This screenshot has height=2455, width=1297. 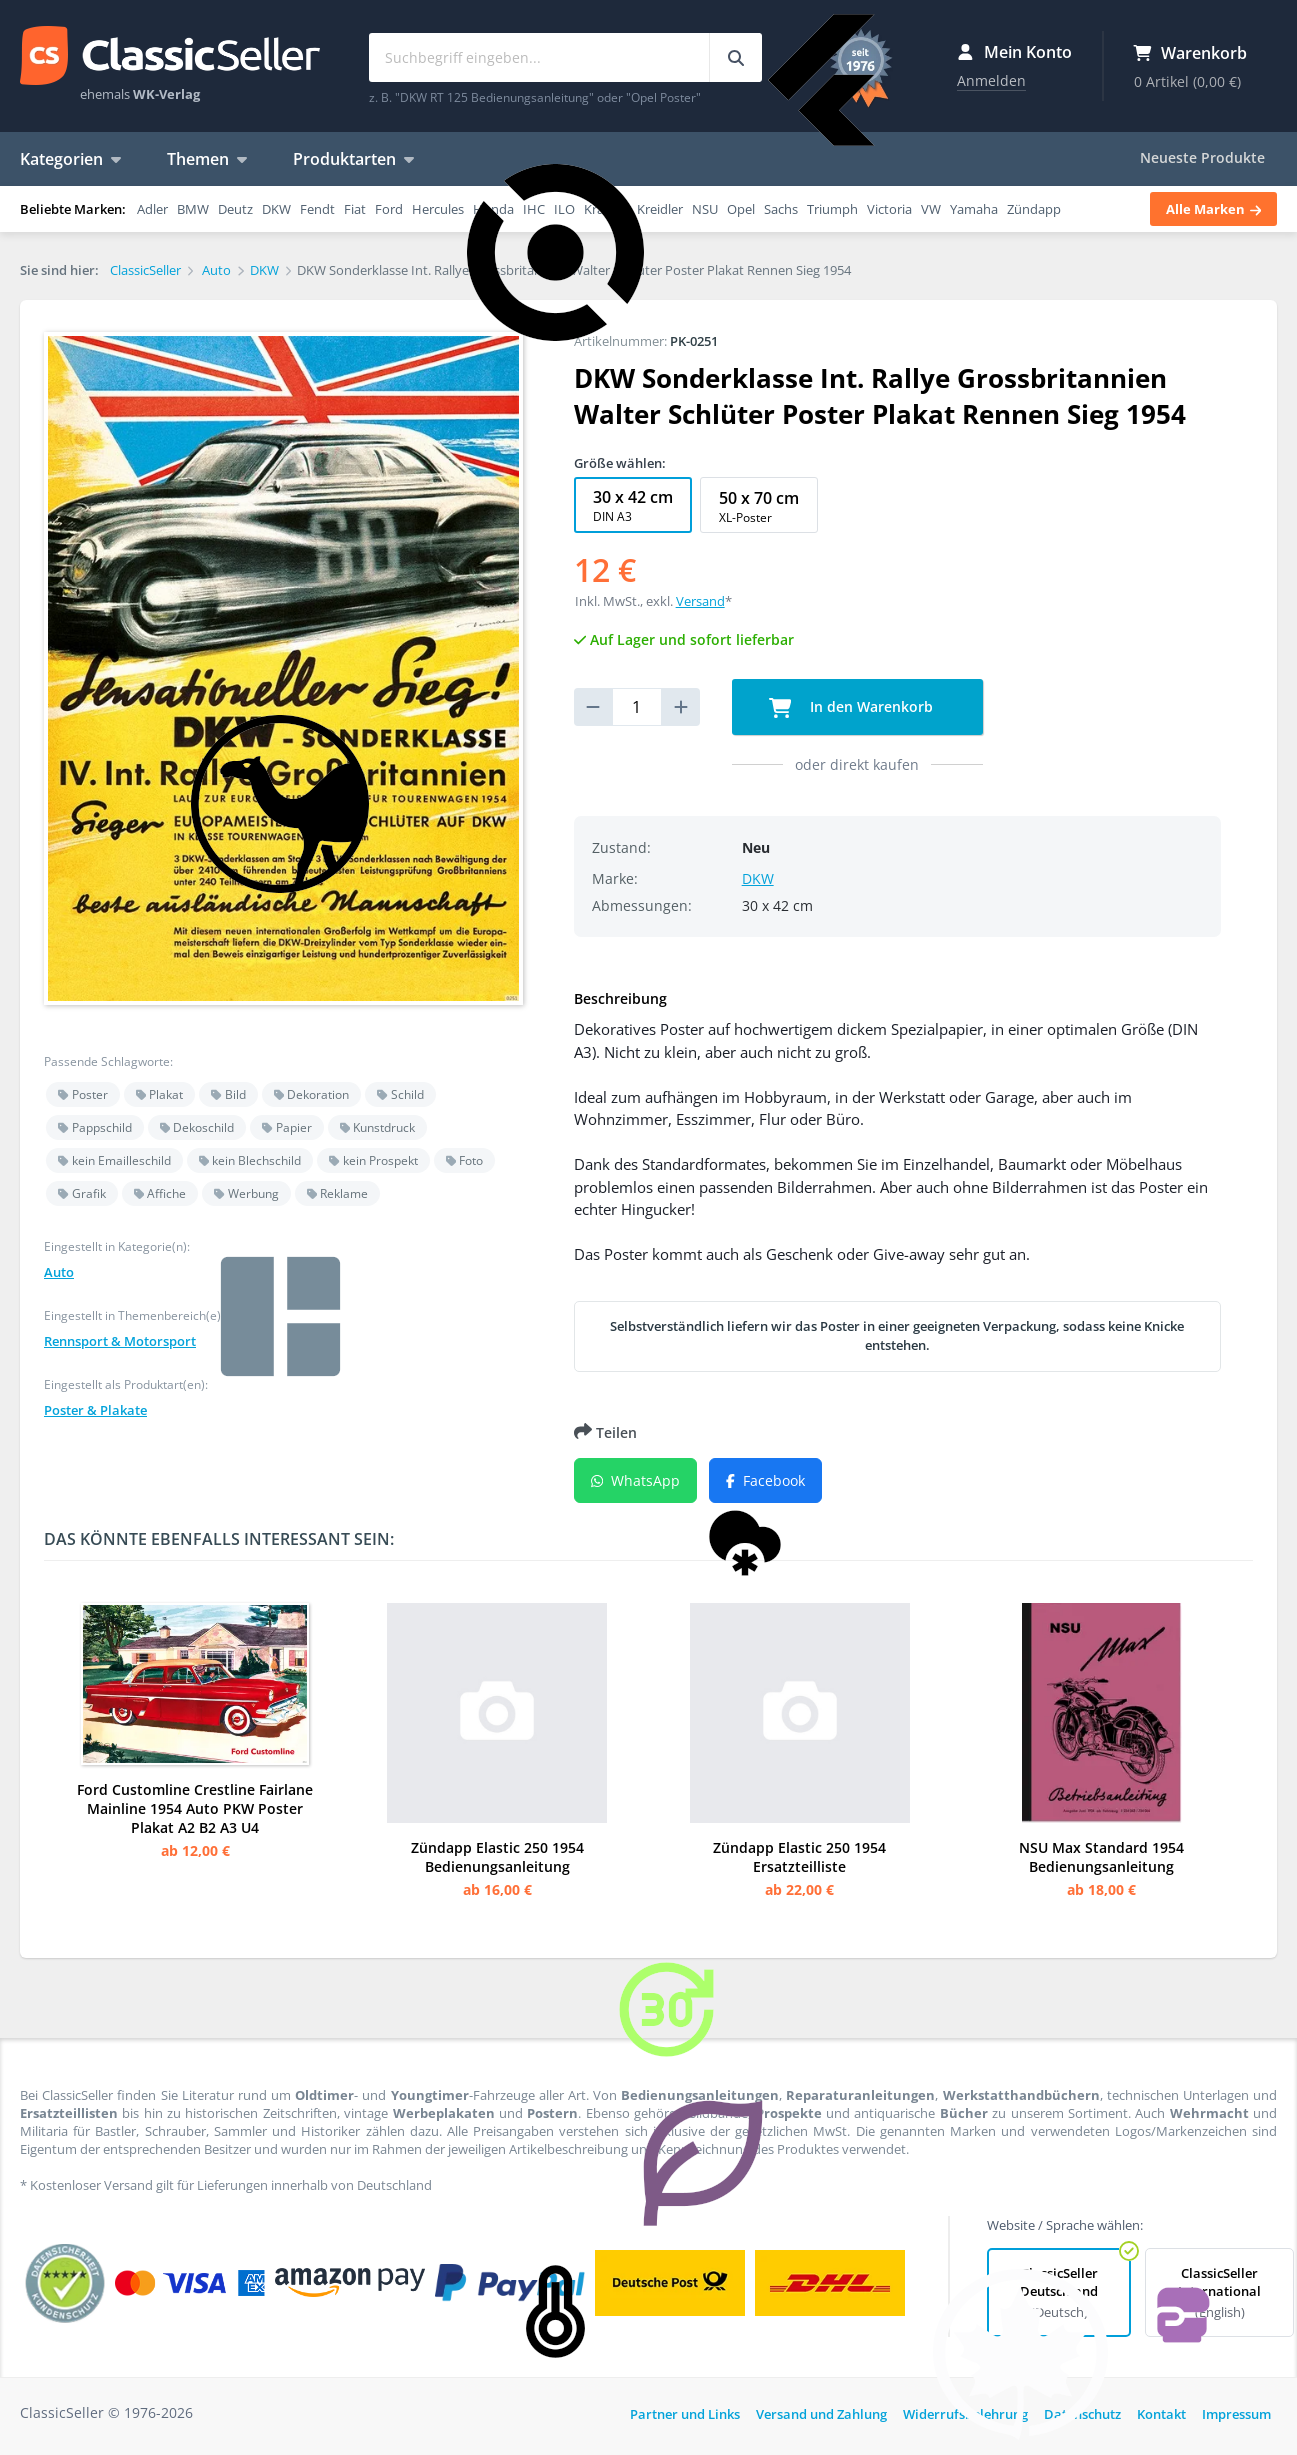 What do you see at coordinates (1020, 2354) in the screenshot?
I see `open the Air Canada app or website` at bounding box center [1020, 2354].